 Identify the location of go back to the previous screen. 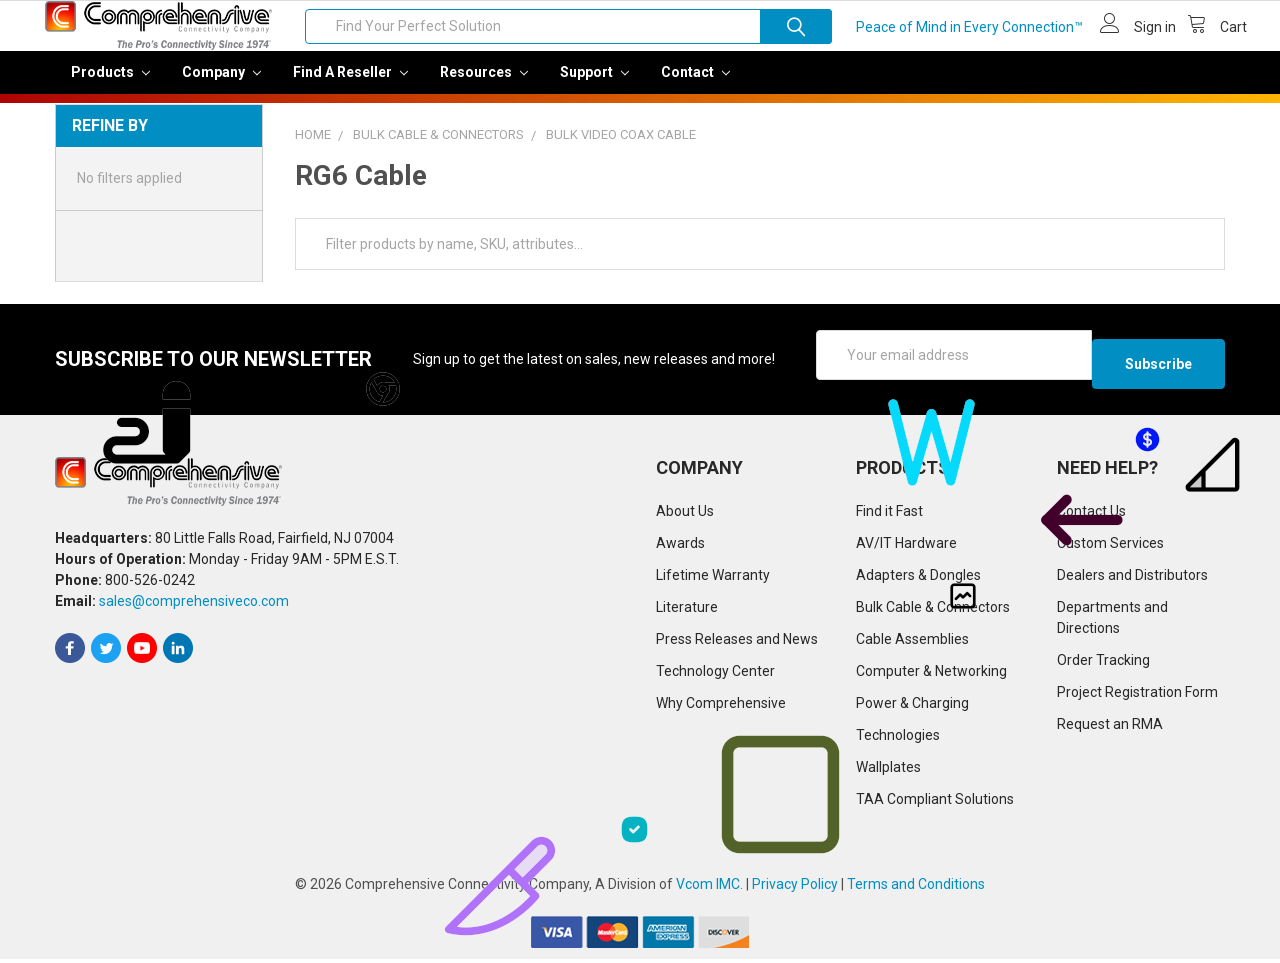
(1082, 520).